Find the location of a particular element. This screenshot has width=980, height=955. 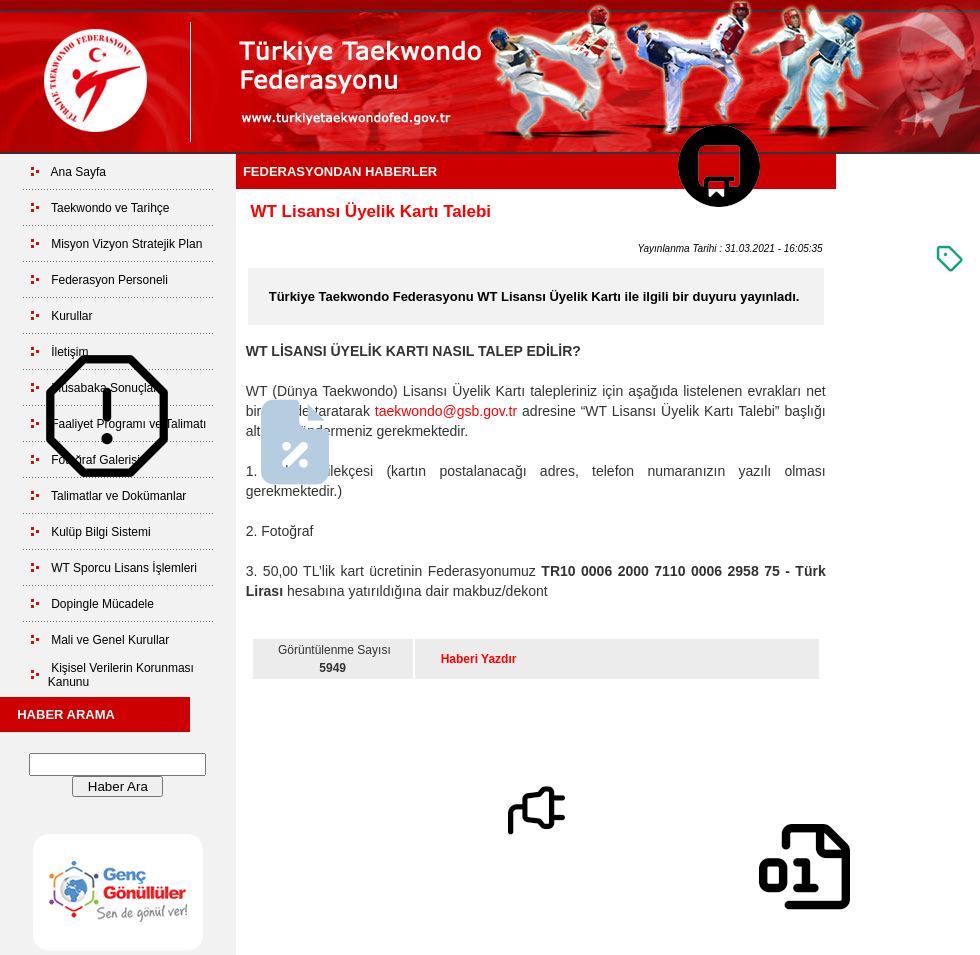

repository activity in your feed is located at coordinates (719, 166).